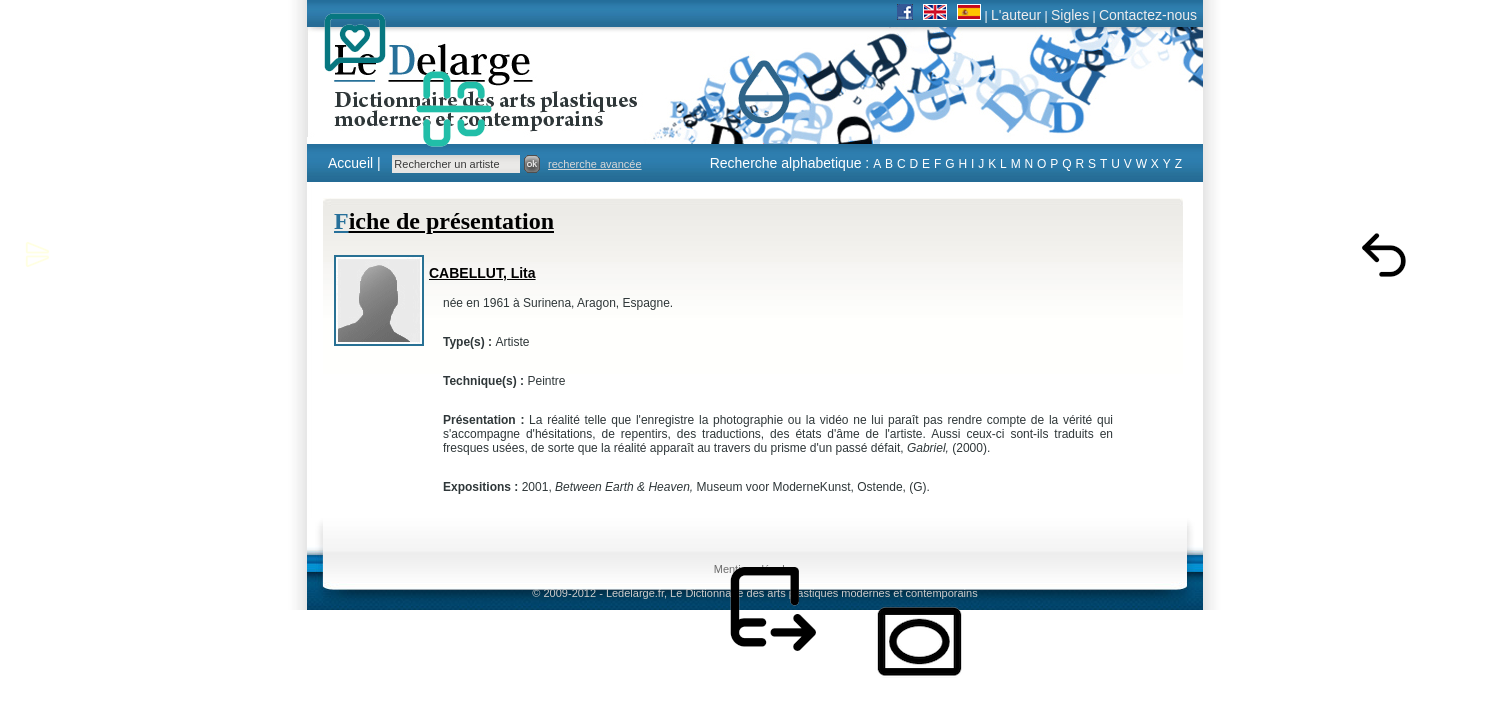 This screenshot has height=720, width=1510. What do you see at coordinates (770, 612) in the screenshot?
I see `pull changes from a remote repository` at bounding box center [770, 612].